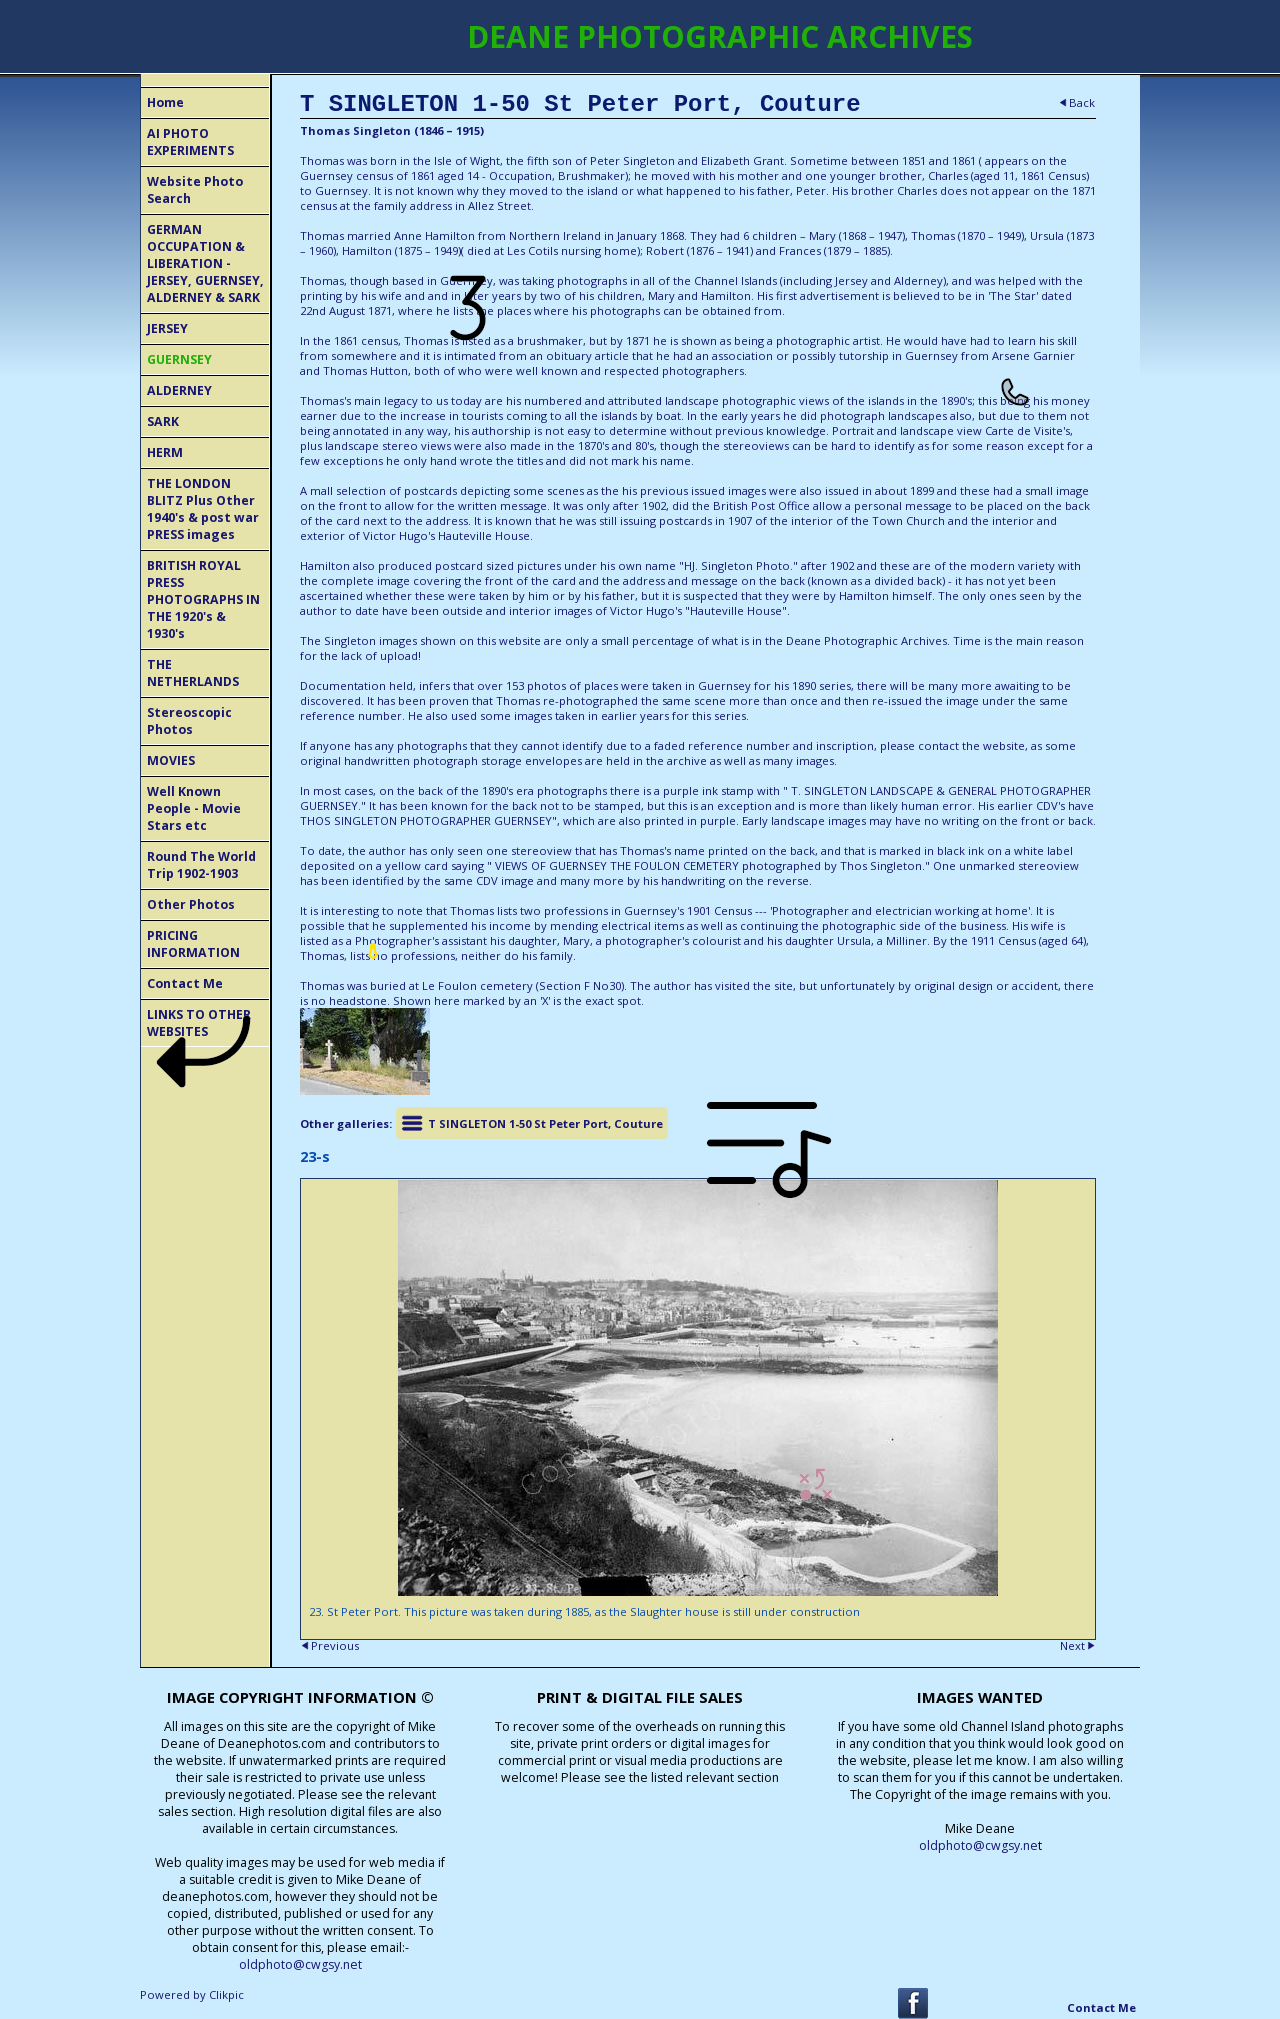 The height and width of the screenshot is (2019, 1280). Describe the element at coordinates (1014, 392) in the screenshot. I see `tap to make a phone call` at that location.